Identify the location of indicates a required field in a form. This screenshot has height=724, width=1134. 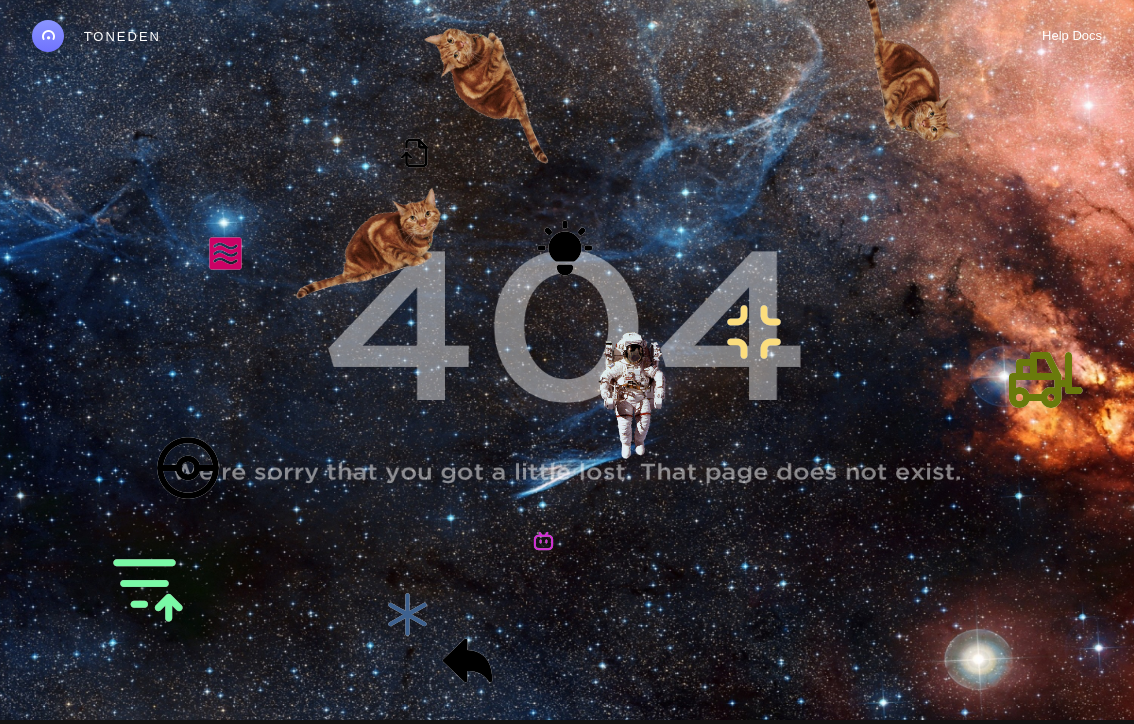
(407, 614).